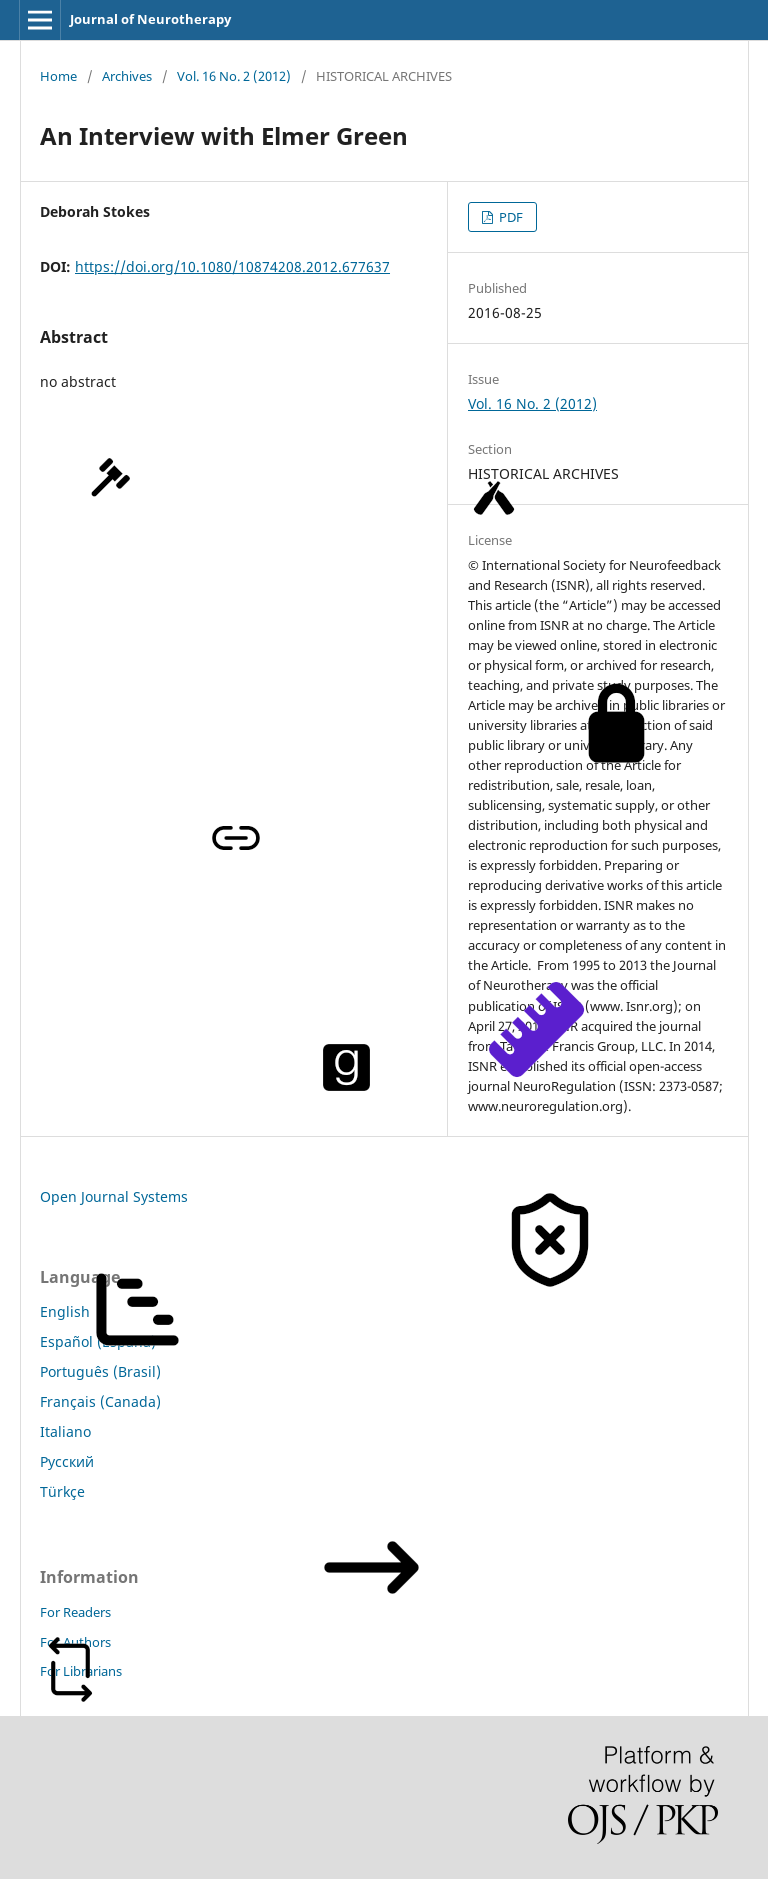 The width and height of the screenshot is (768, 1879). I want to click on indicates a locked or secure item, so click(616, 725).